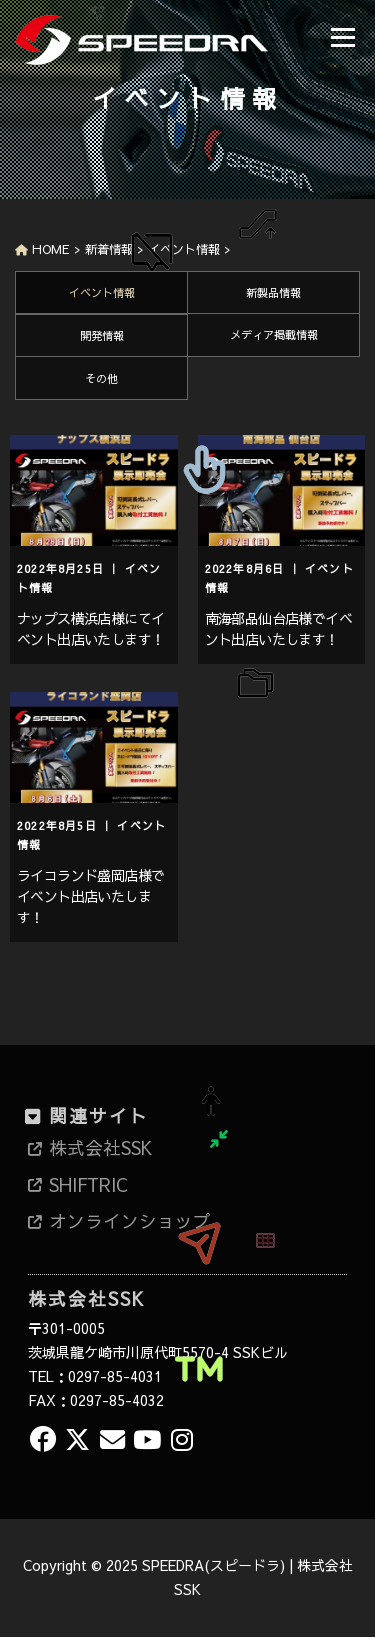 The width and height of the screenshot is (375, 1638). What do you see at coordinates (200, 1369) in the screenshot?
I see `indicates trademarked content or branding` at bounding box center [200, 1369].